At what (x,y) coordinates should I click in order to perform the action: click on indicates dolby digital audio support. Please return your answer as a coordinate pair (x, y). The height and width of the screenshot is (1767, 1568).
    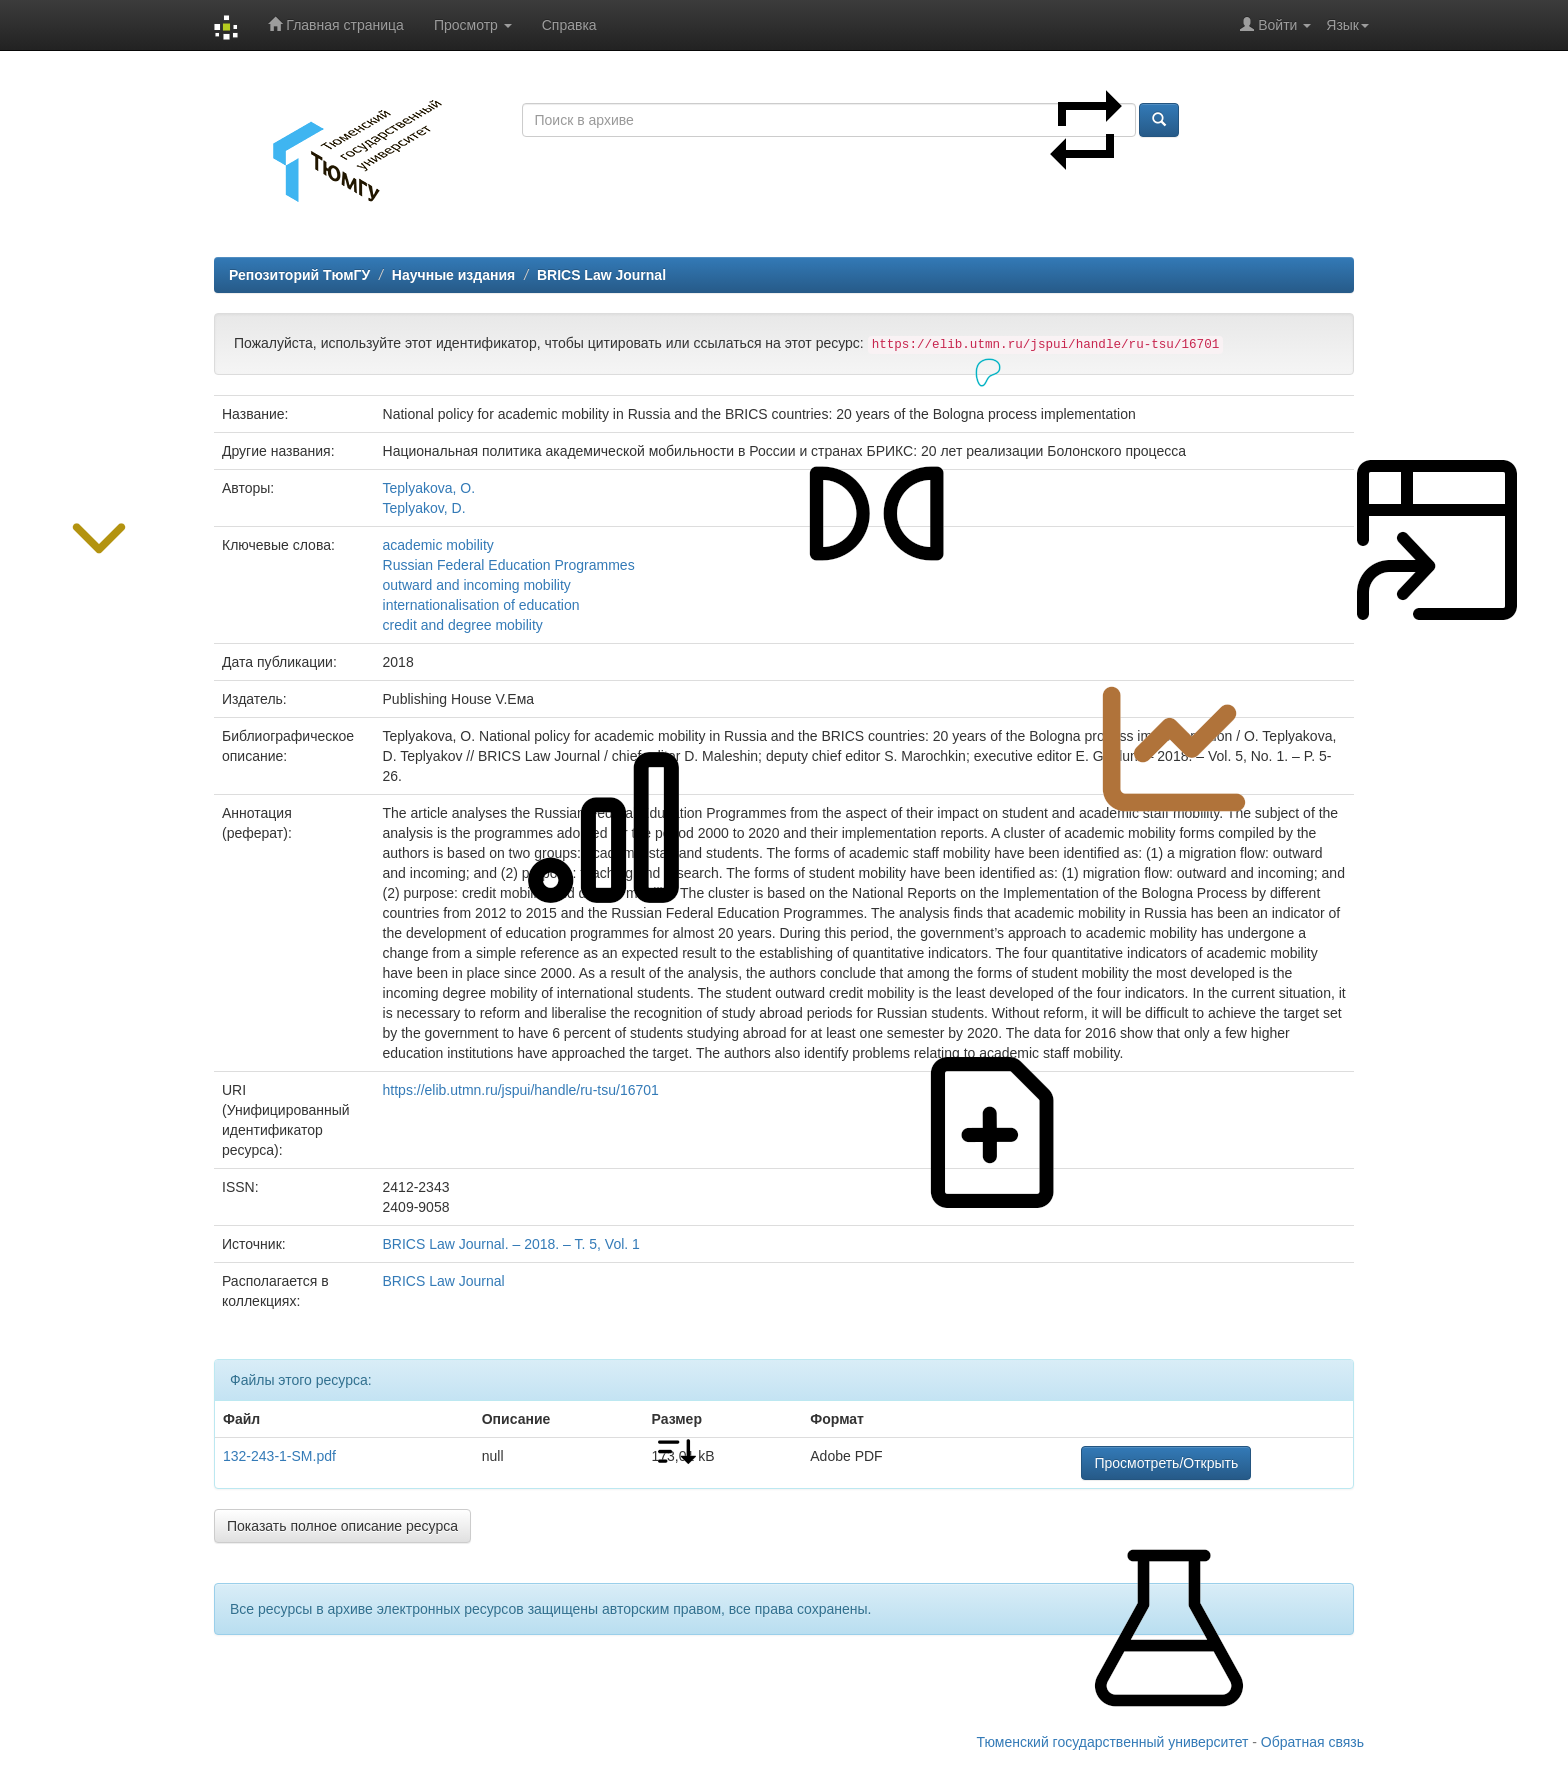
    Looking at the image, I should click on (876, 513).